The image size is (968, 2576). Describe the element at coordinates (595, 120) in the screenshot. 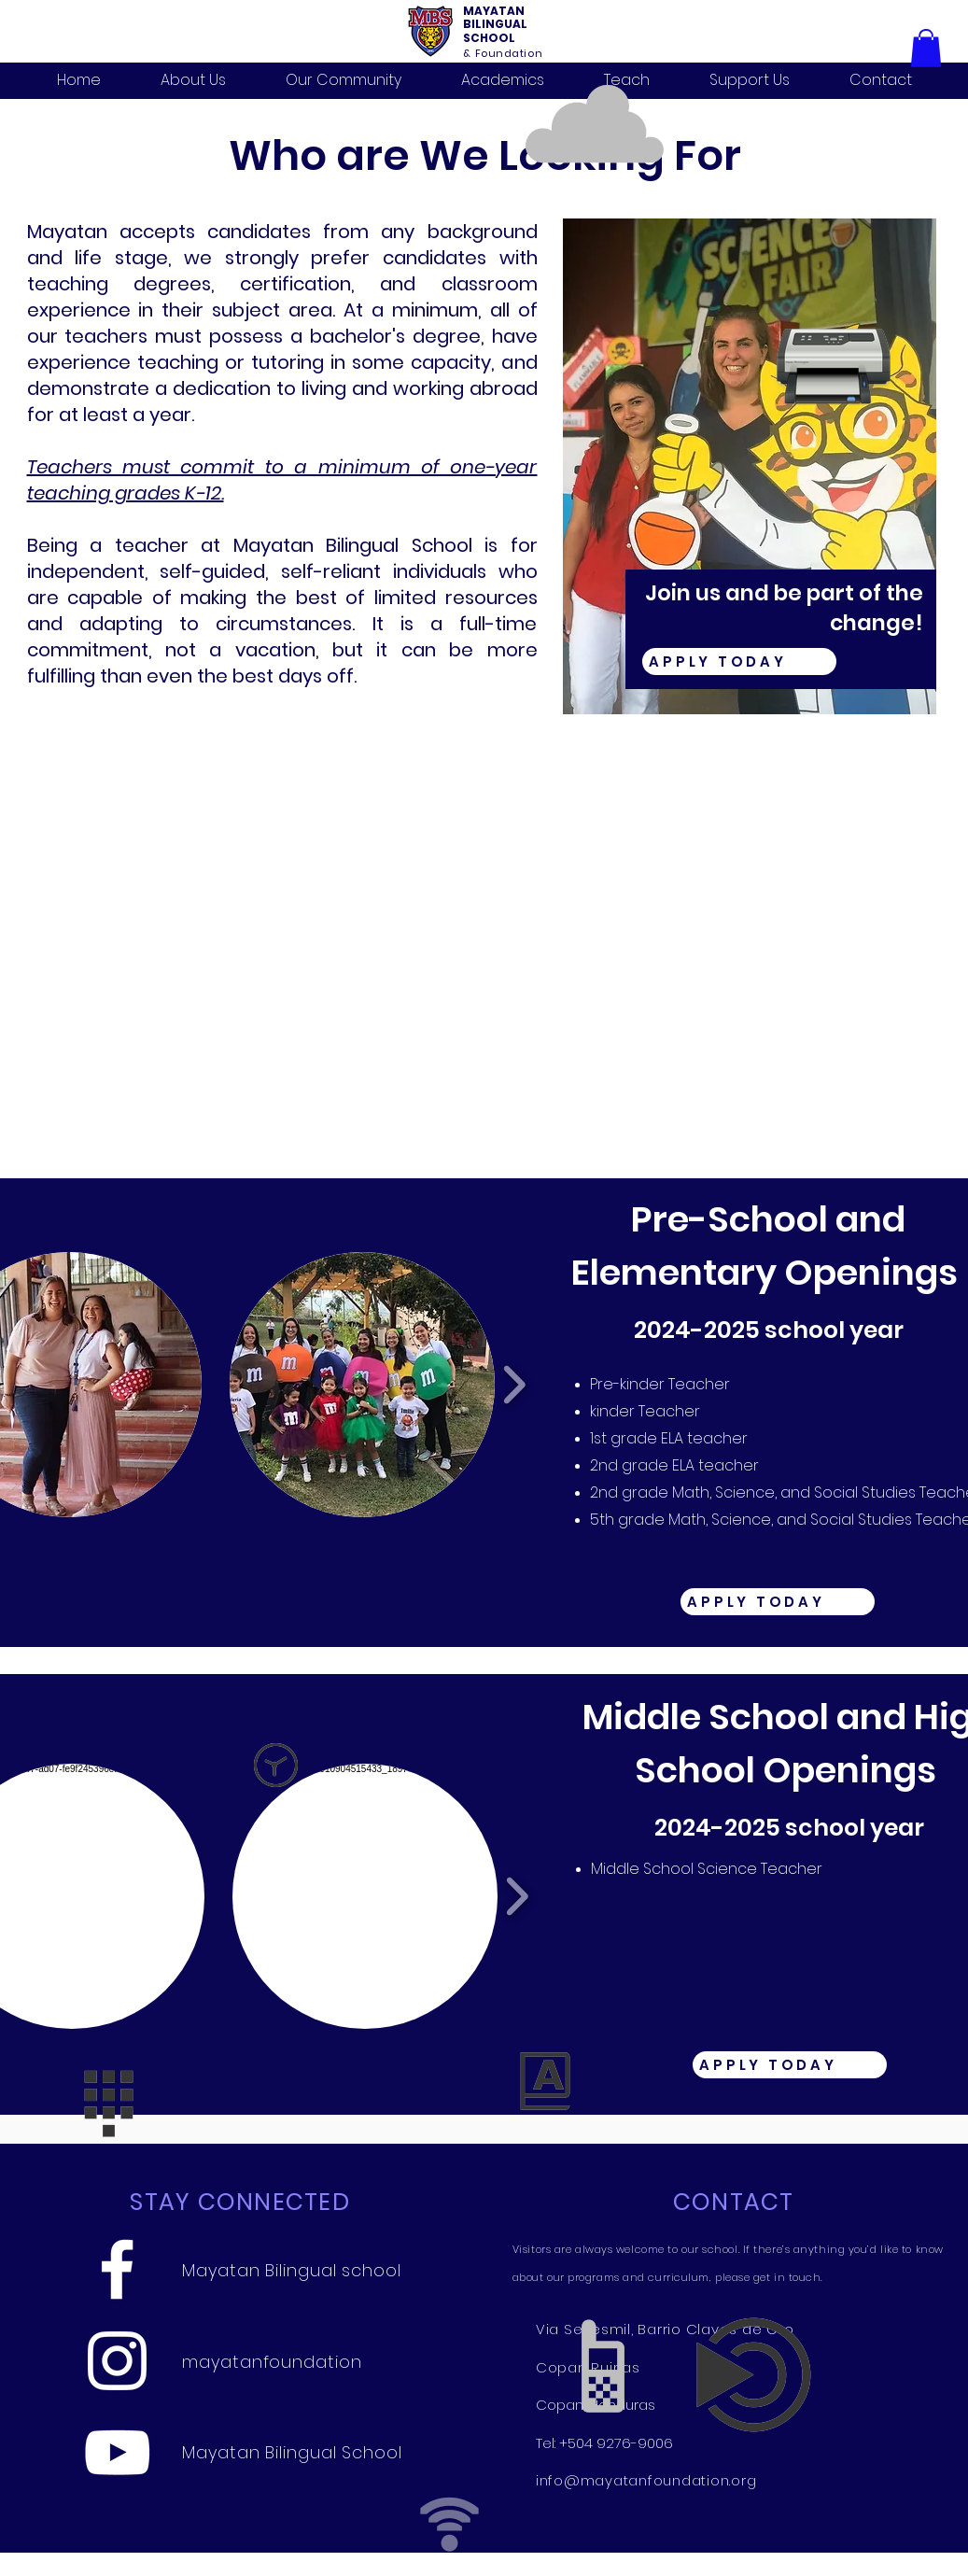

I see `indicates overcast or cloudy weather conditions` at that location.